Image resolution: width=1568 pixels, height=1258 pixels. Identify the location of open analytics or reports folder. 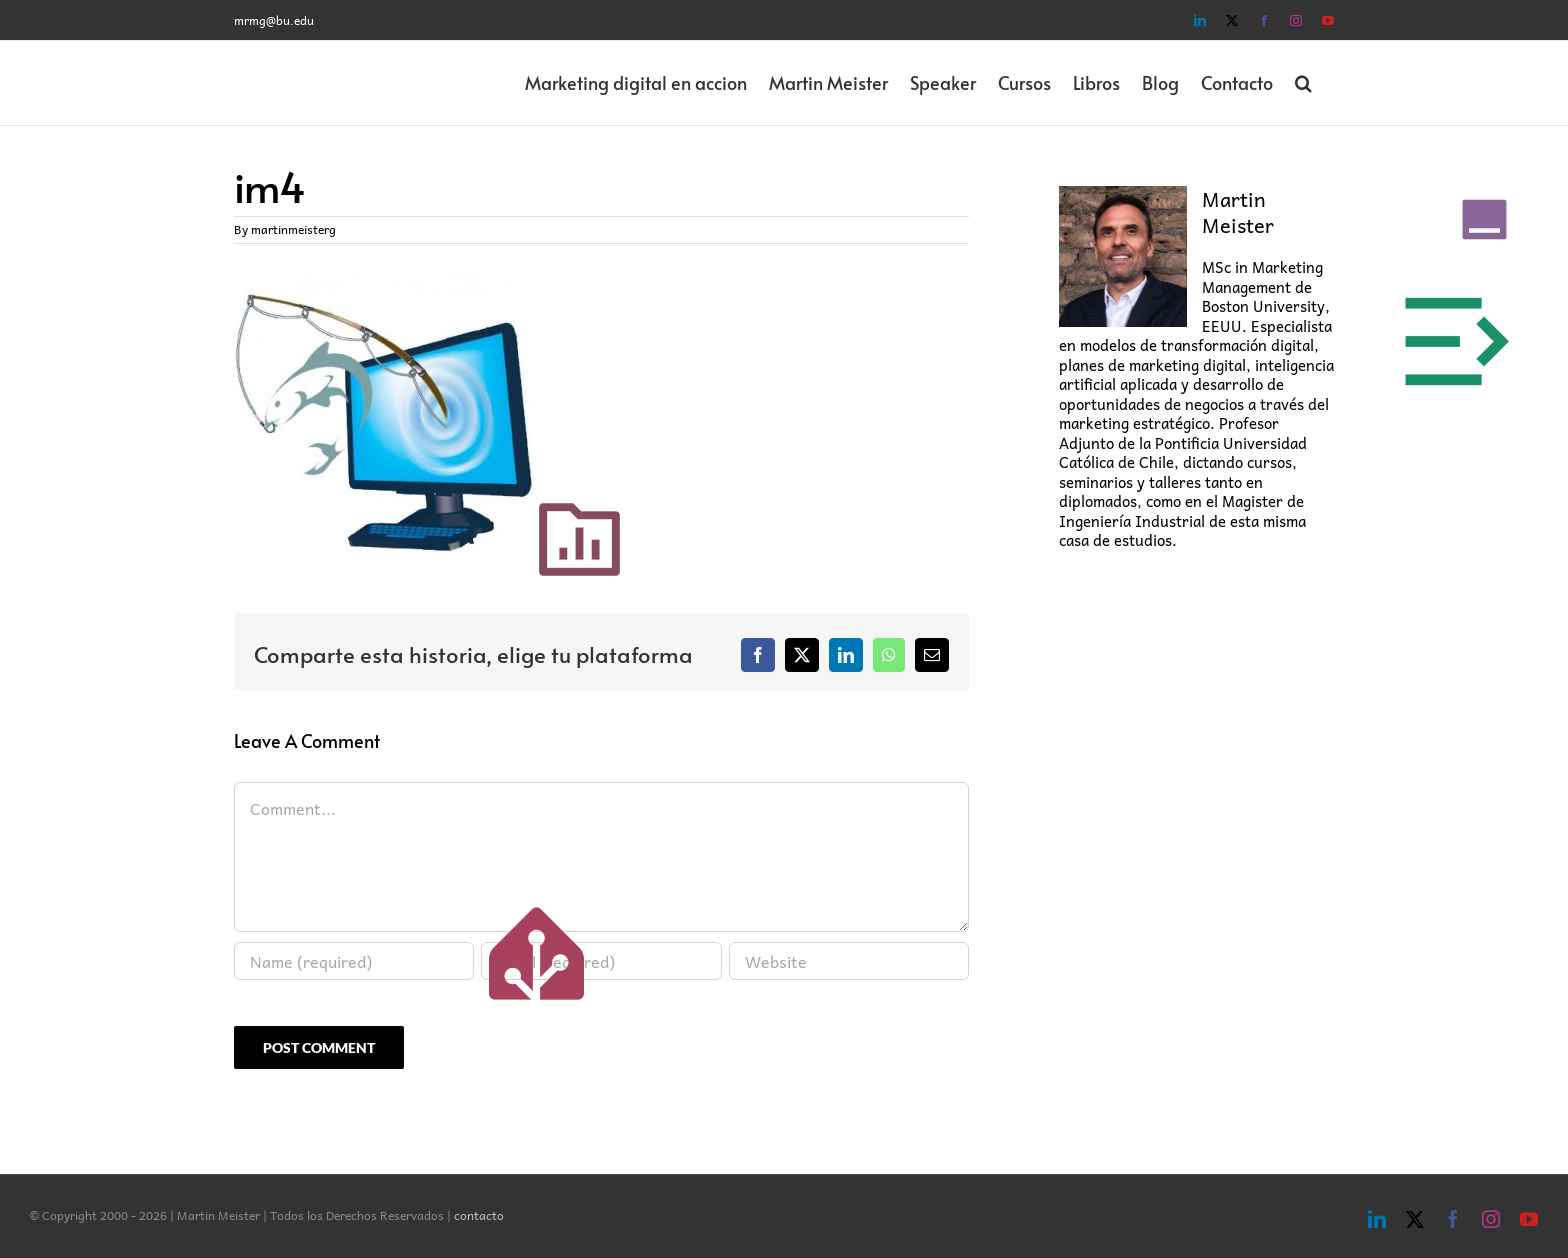
(579, 539).